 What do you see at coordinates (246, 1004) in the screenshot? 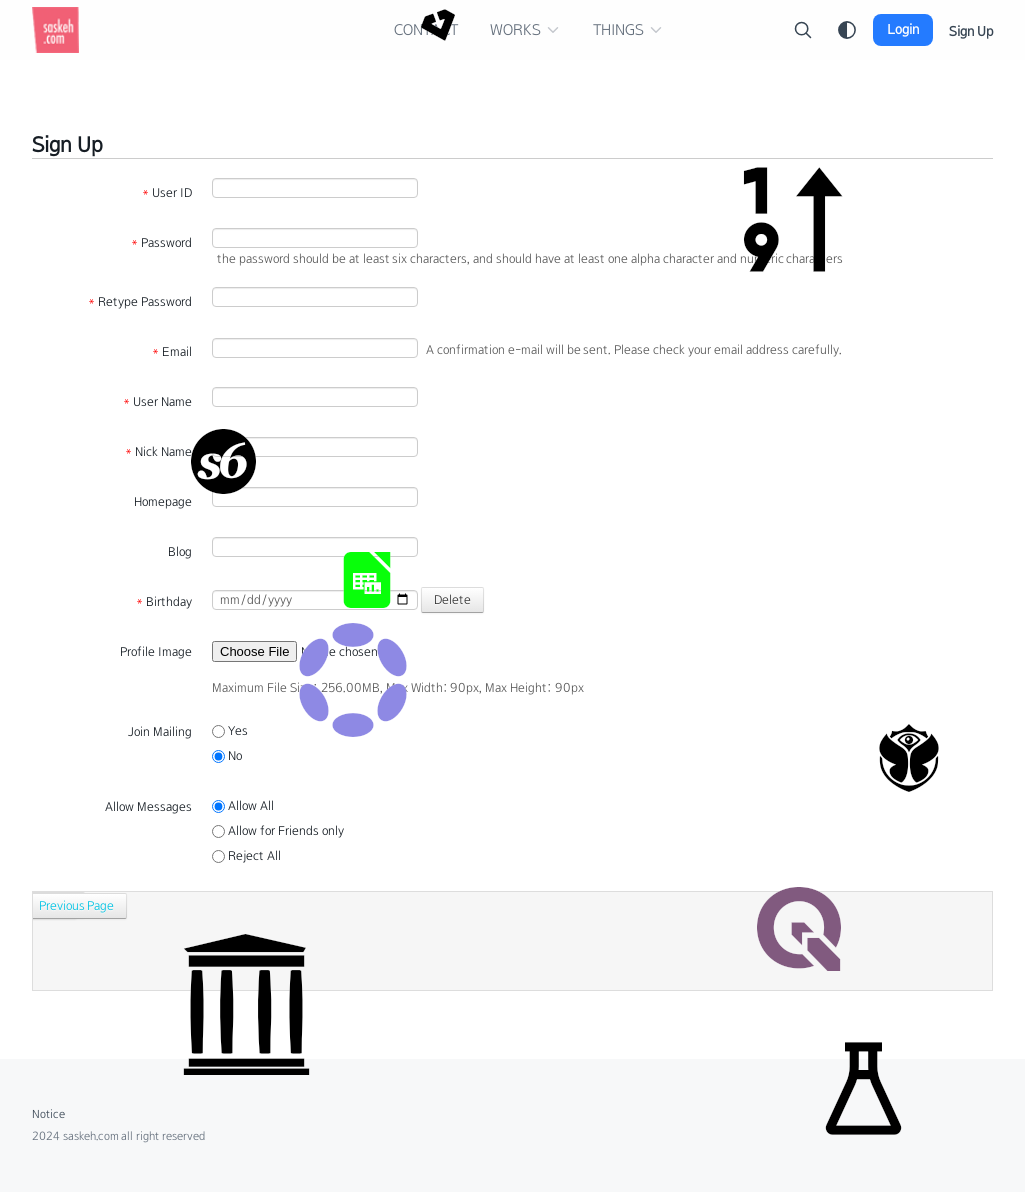
I see `visit the Internet Archive website` at bounding box center [246, 1004].